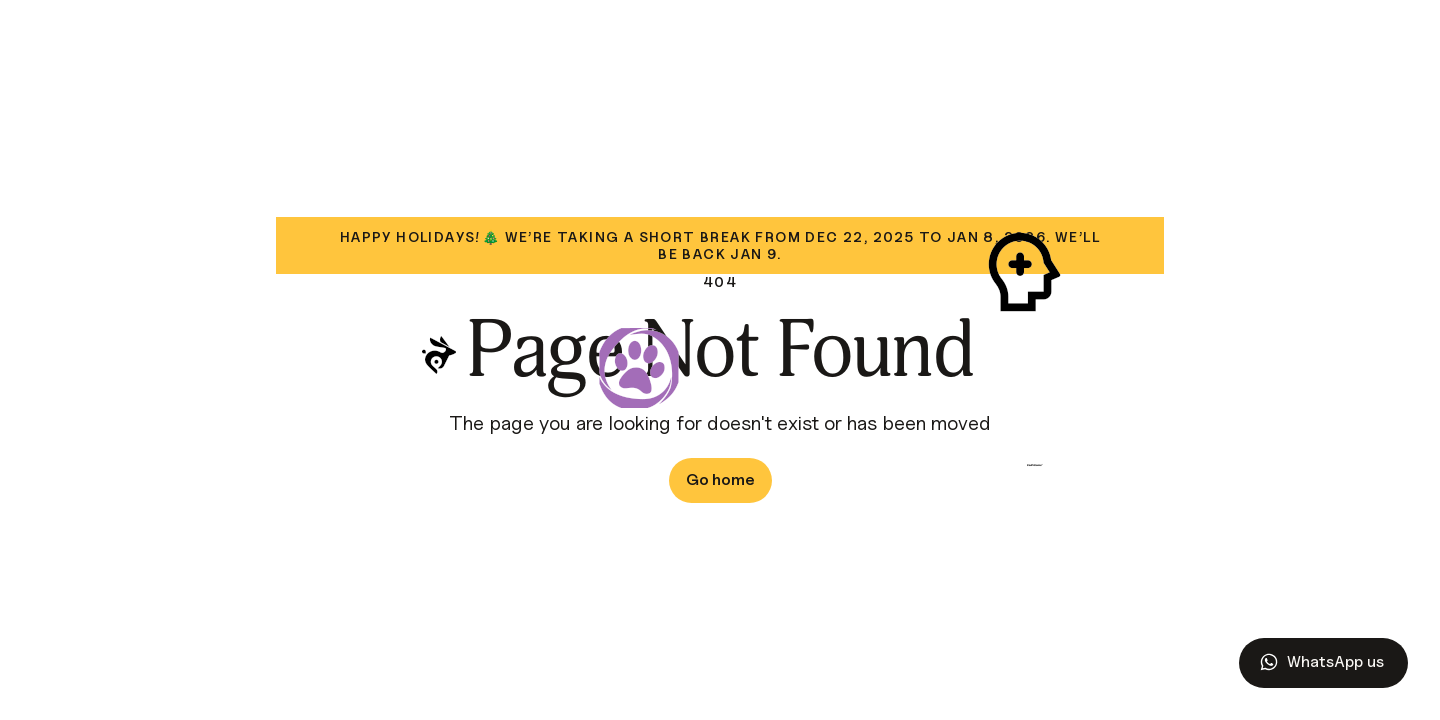 The image size is (1440, 720). What do you see at coordinates (639, 368) in the screenshot?
I see `visit Furry Network social platform` at bounding box center [639, 368].